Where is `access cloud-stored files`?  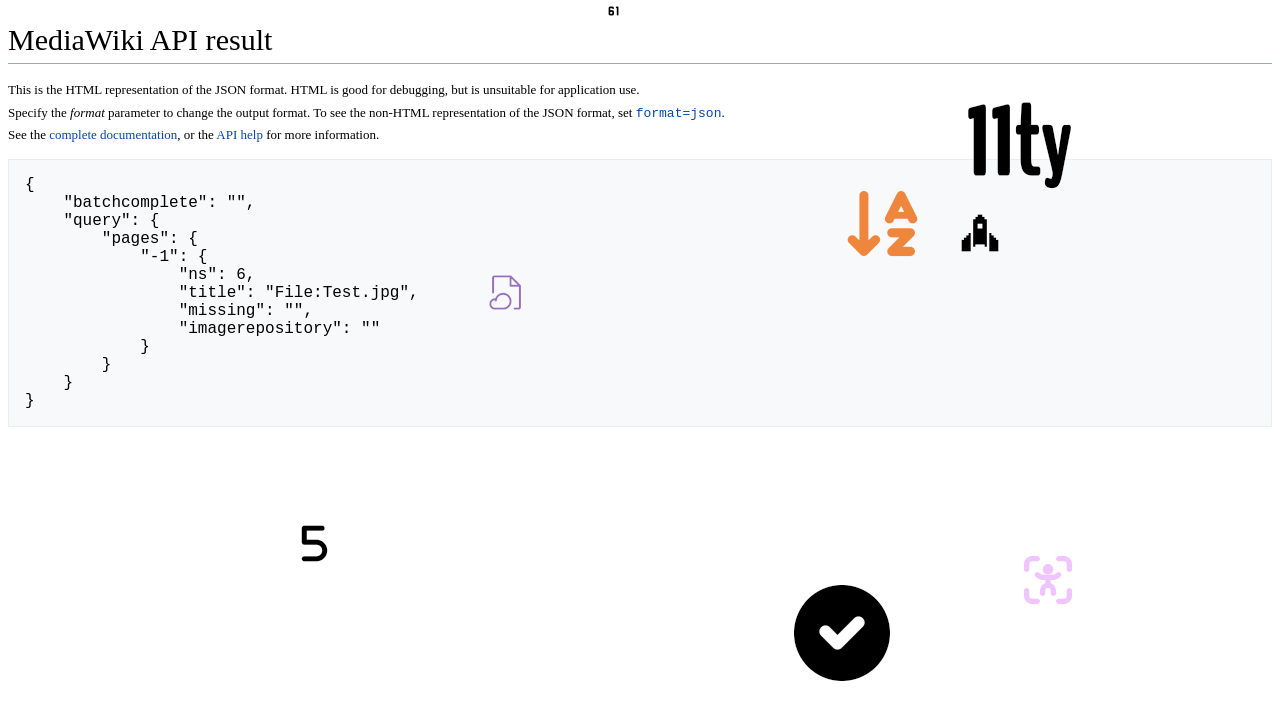 access cloud-stored files is located at coordinates (506, 292).